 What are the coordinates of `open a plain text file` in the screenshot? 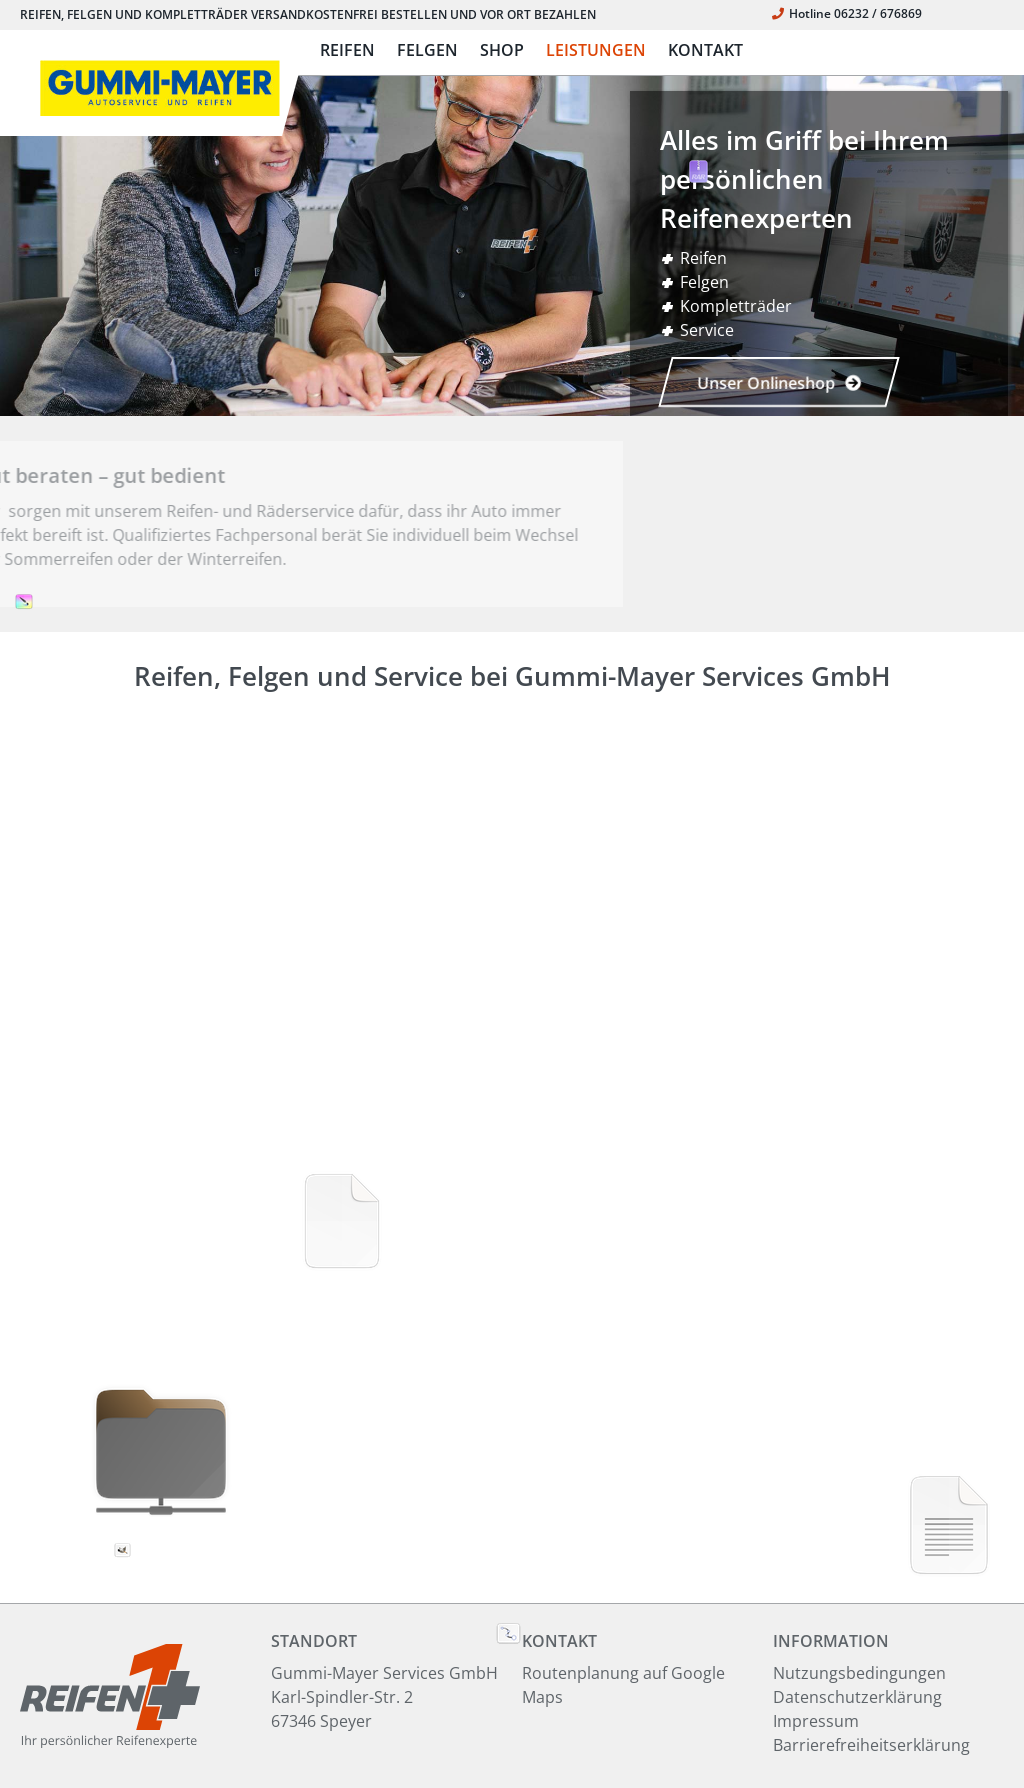 It's located at (949, 1525).